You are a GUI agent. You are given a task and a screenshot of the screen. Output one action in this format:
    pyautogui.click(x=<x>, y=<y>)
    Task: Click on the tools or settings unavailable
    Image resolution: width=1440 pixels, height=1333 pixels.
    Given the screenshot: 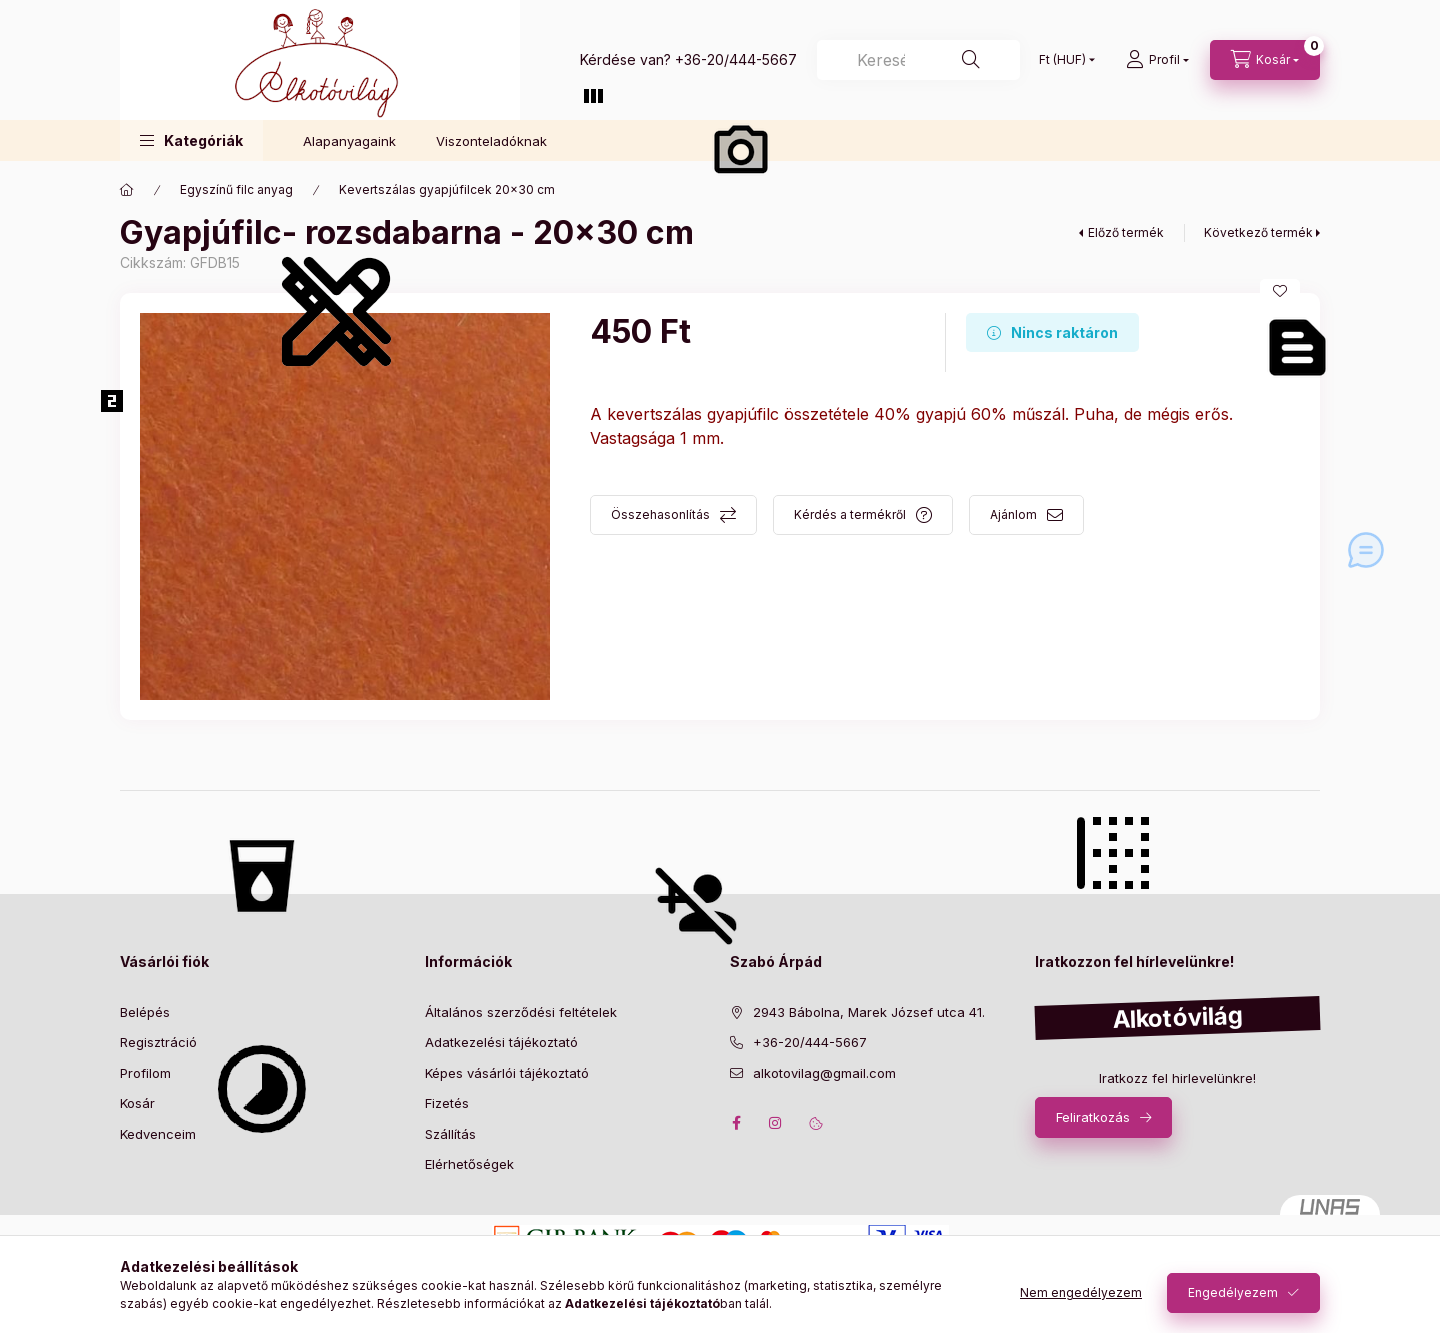 What is the action you would take?
    pyautogui.click(x=336, y=311)
    